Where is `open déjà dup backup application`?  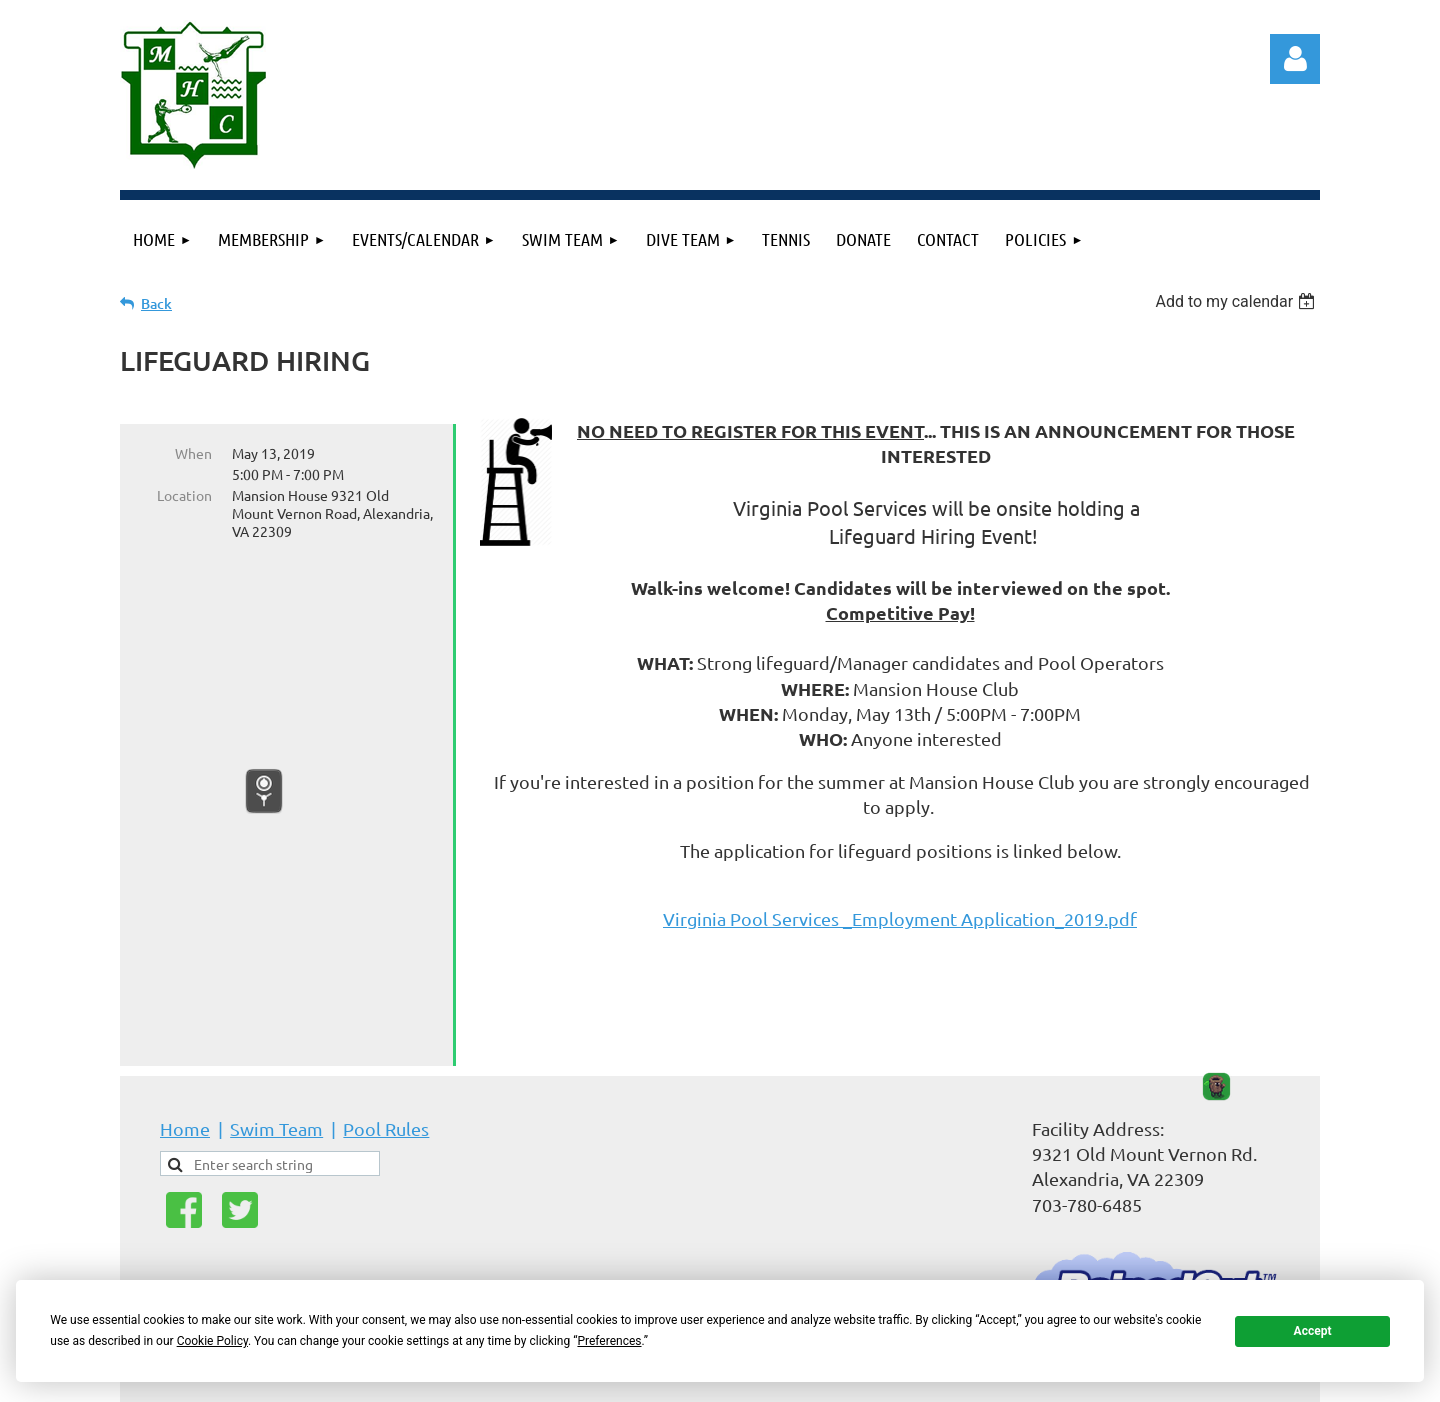
open déjà dup backup application is located at coordinates (264, 791).